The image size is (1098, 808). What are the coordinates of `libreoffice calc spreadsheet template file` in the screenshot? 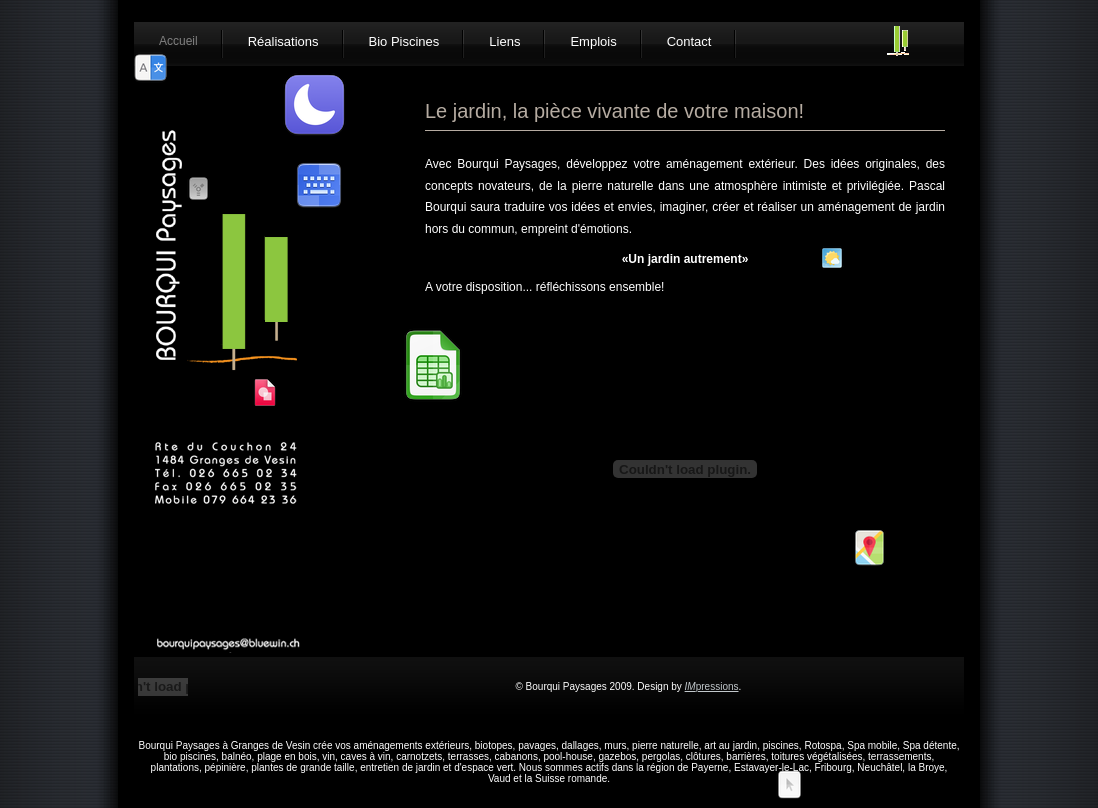 It's located at (433, 365).